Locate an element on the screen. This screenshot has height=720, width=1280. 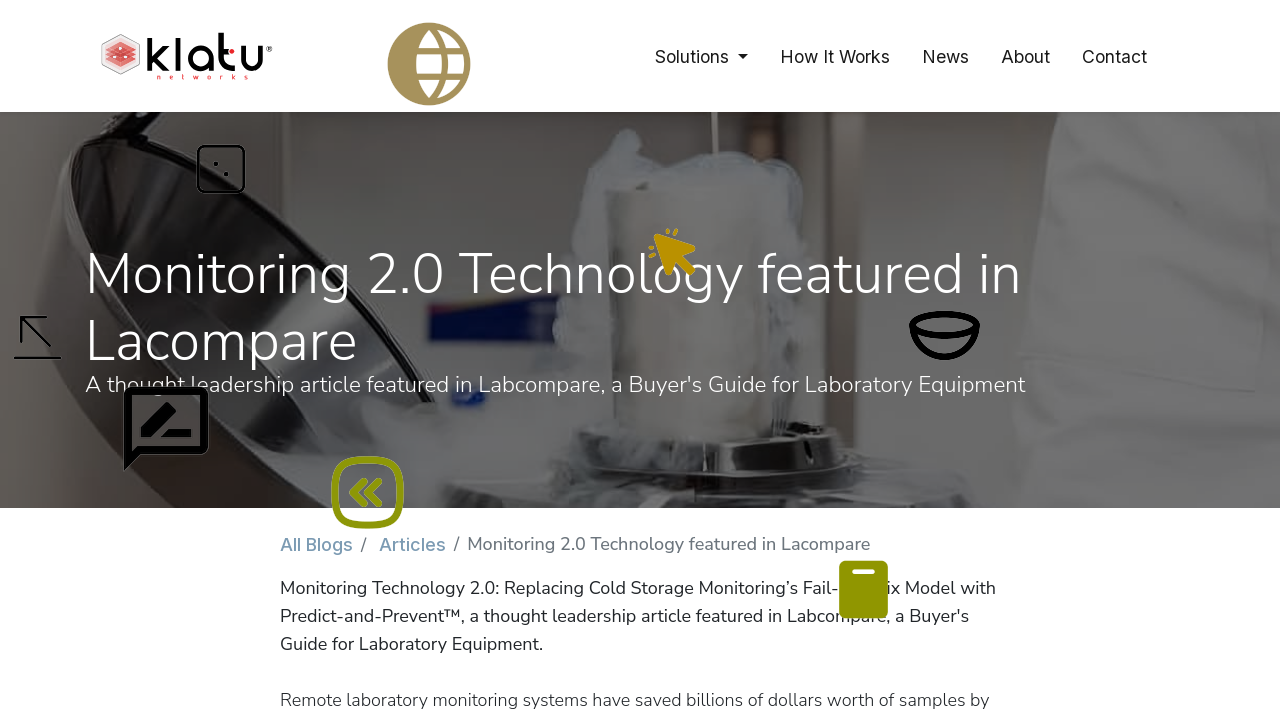
navigate to the top-left or beginning of content is located at coordinates (35, 337).